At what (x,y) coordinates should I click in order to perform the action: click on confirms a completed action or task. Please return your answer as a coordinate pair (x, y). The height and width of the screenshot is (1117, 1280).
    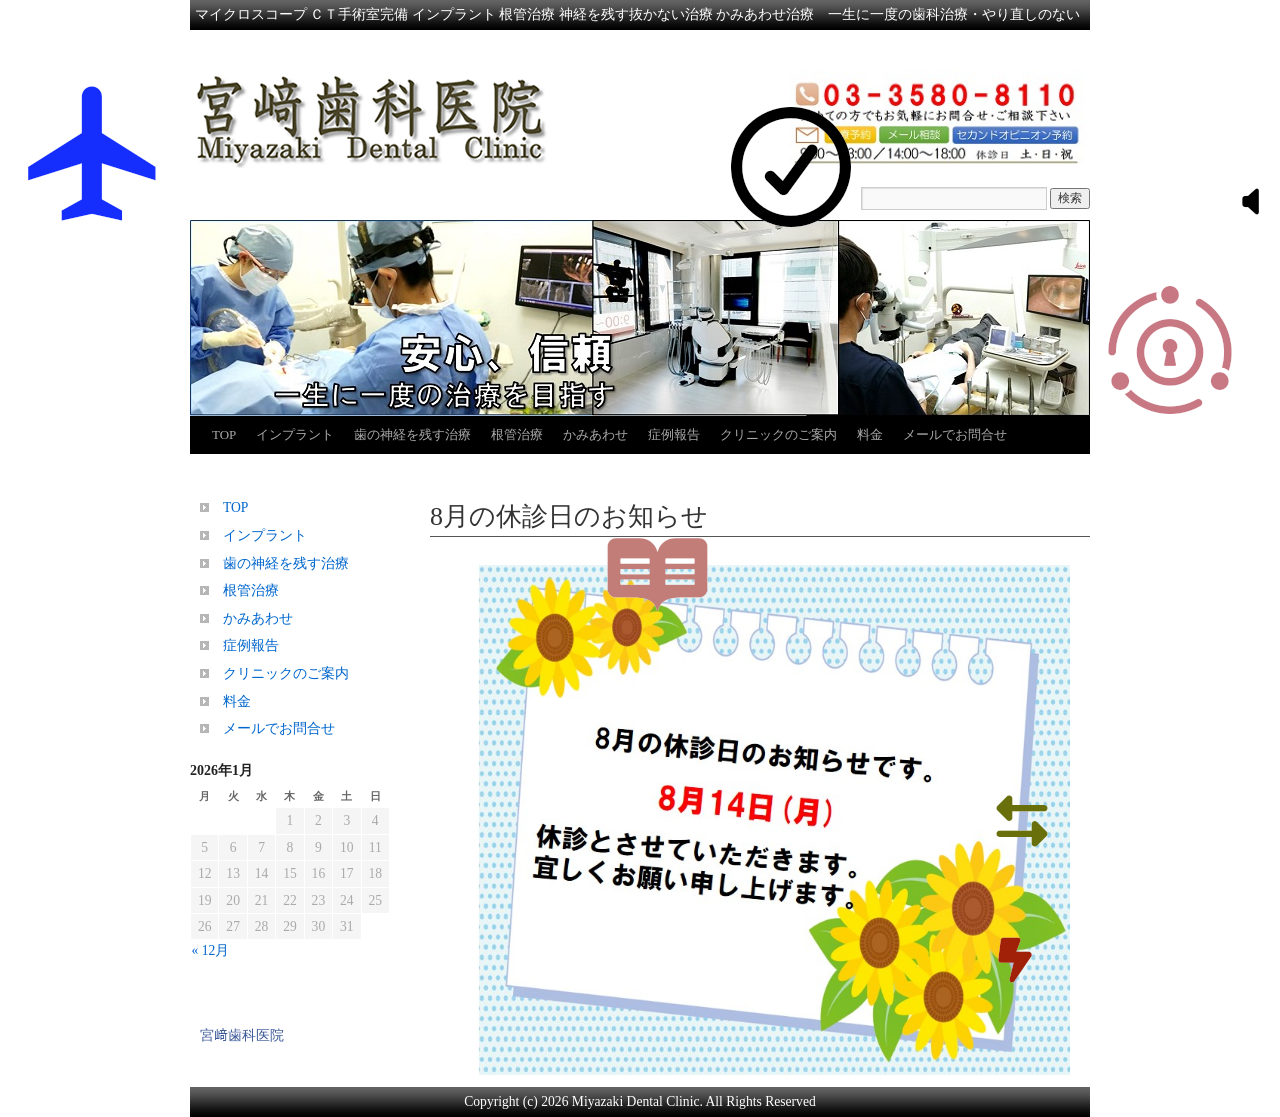
    Looking at the image, I should click on (791, 167).